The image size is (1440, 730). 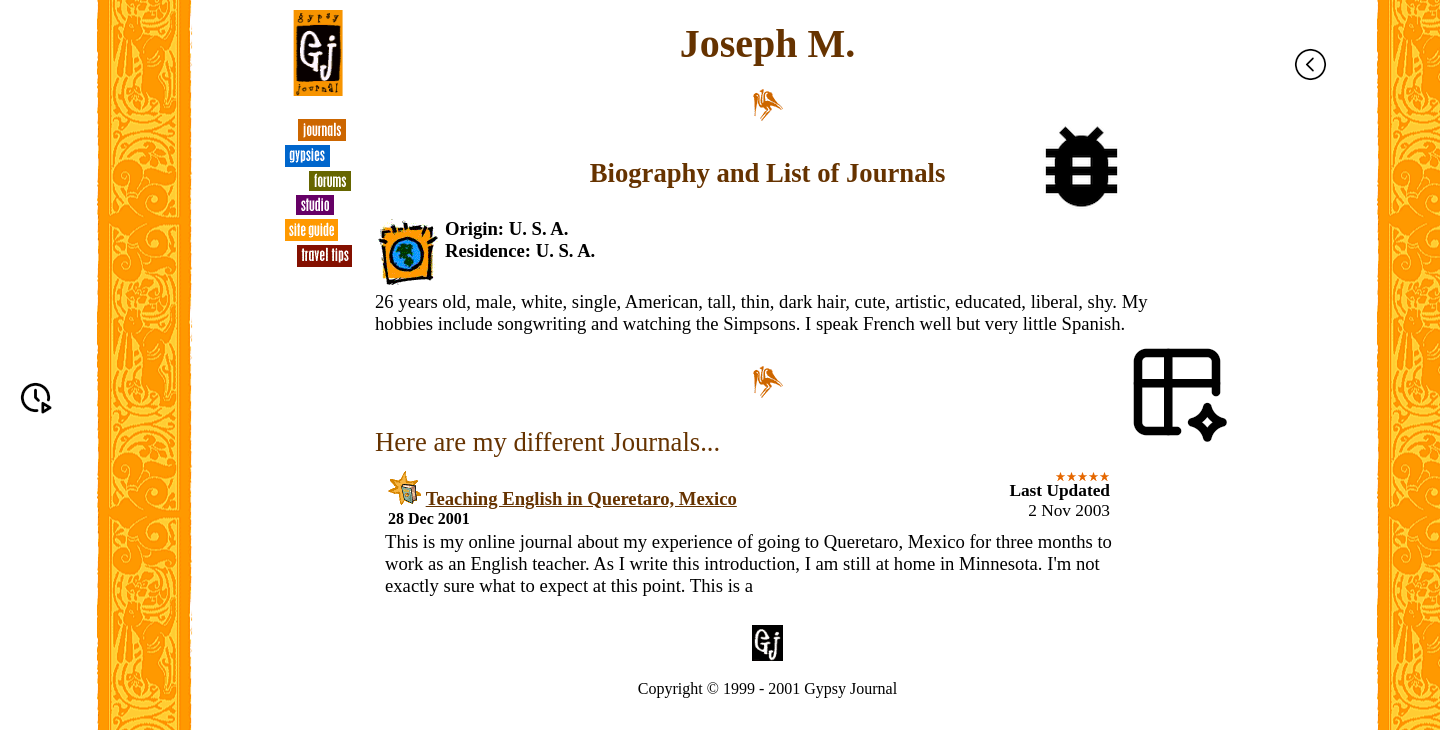 What do you see at coordinates (1081, 166) in the screenshot?
I see `report a bug or issue` at bounding box center [1081, 166].